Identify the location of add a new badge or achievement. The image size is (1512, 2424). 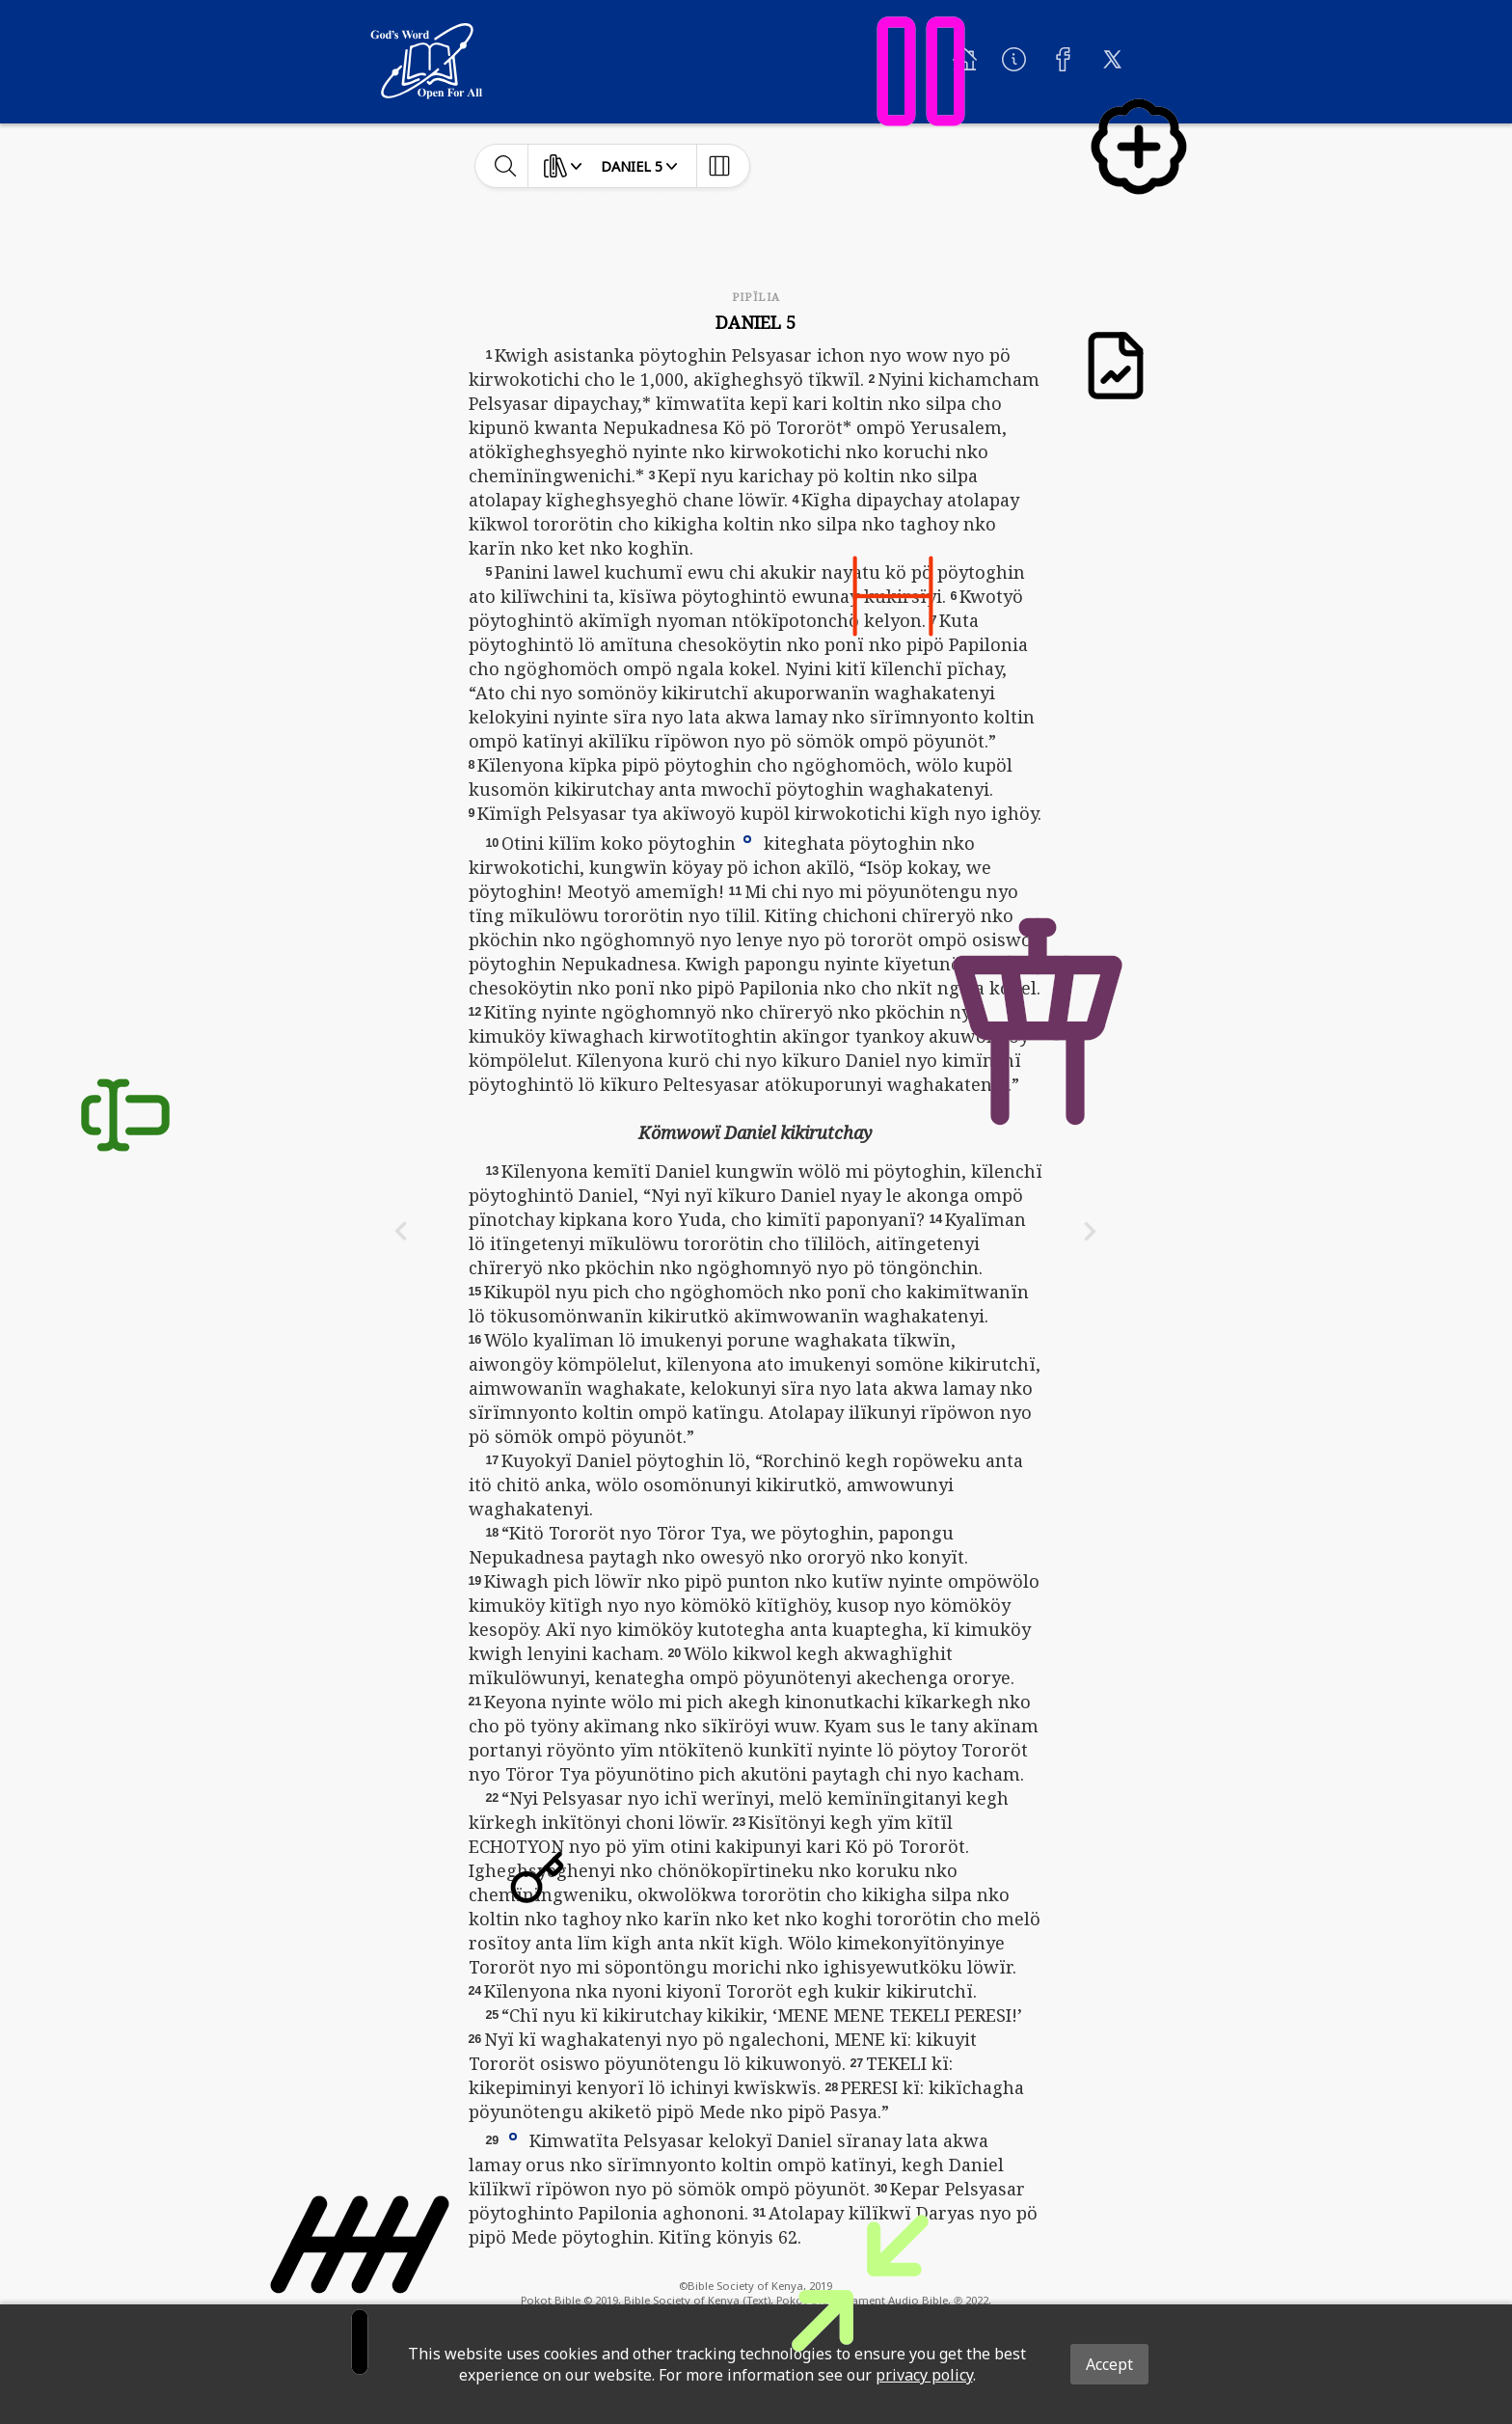
(1139, 147).